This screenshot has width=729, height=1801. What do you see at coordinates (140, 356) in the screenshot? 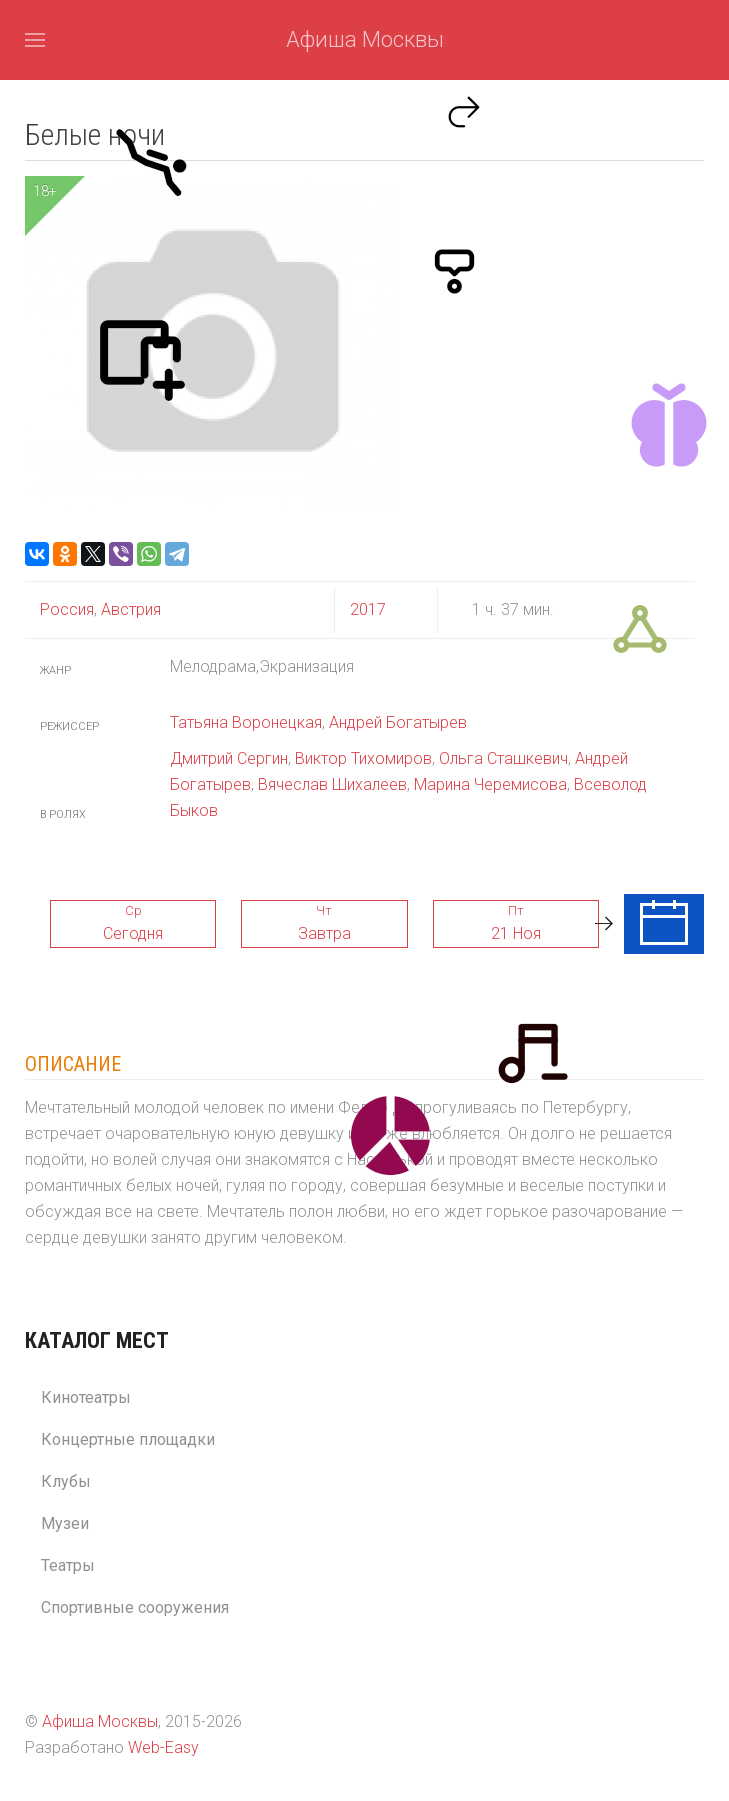
I see `add a new device to your account` at bounding box center [140, 356].